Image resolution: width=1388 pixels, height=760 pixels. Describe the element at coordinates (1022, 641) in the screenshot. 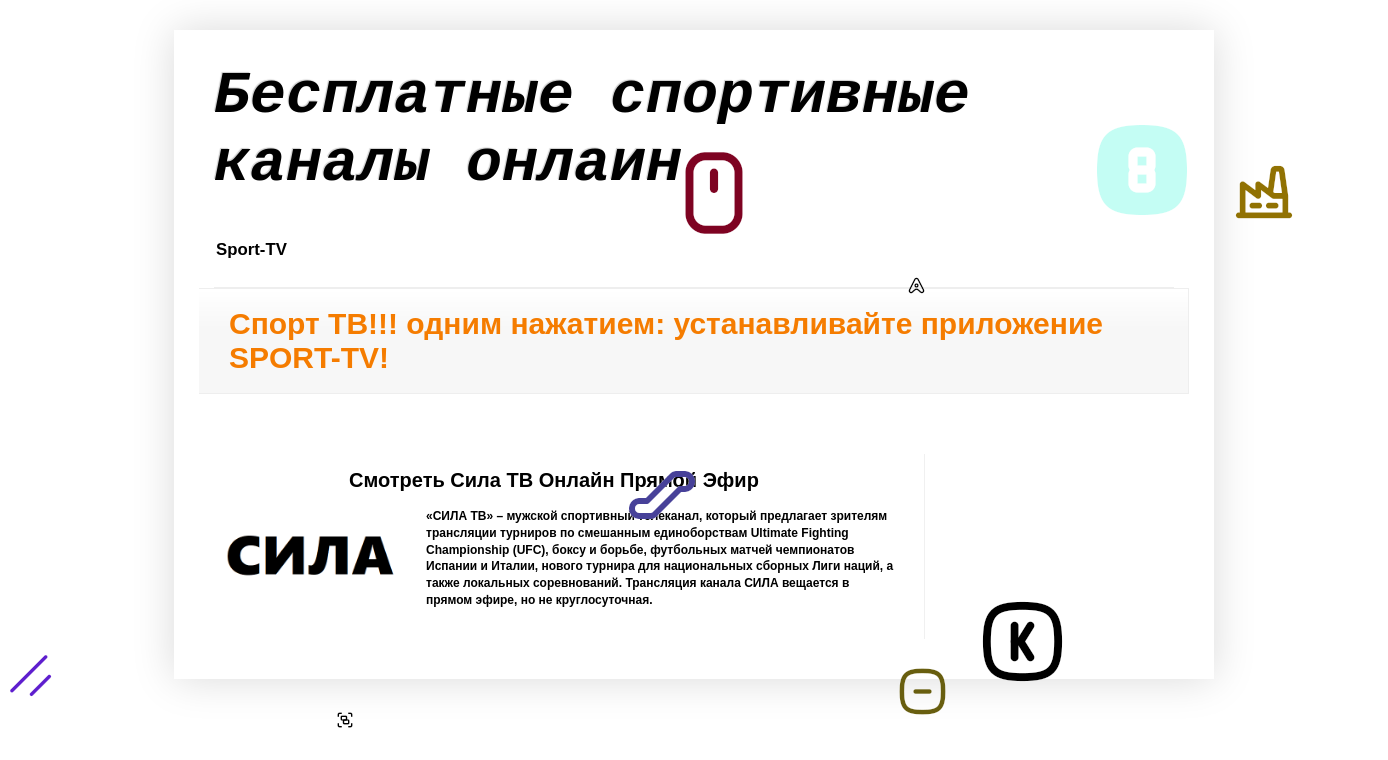

I see `indicates a keyboard shortcut or hotkey` at that location.